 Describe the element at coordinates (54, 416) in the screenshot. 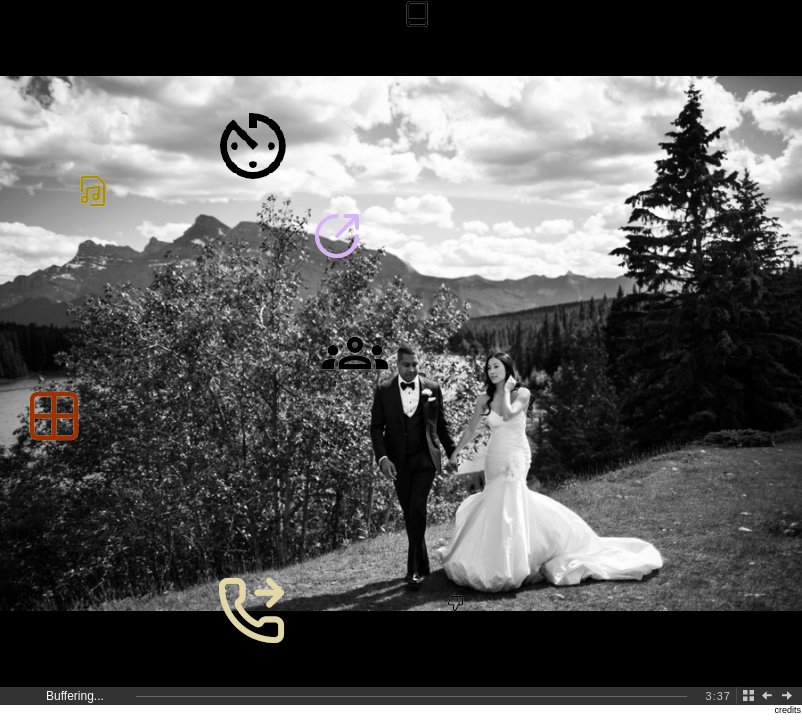

I see `switch to grid view` at that location.